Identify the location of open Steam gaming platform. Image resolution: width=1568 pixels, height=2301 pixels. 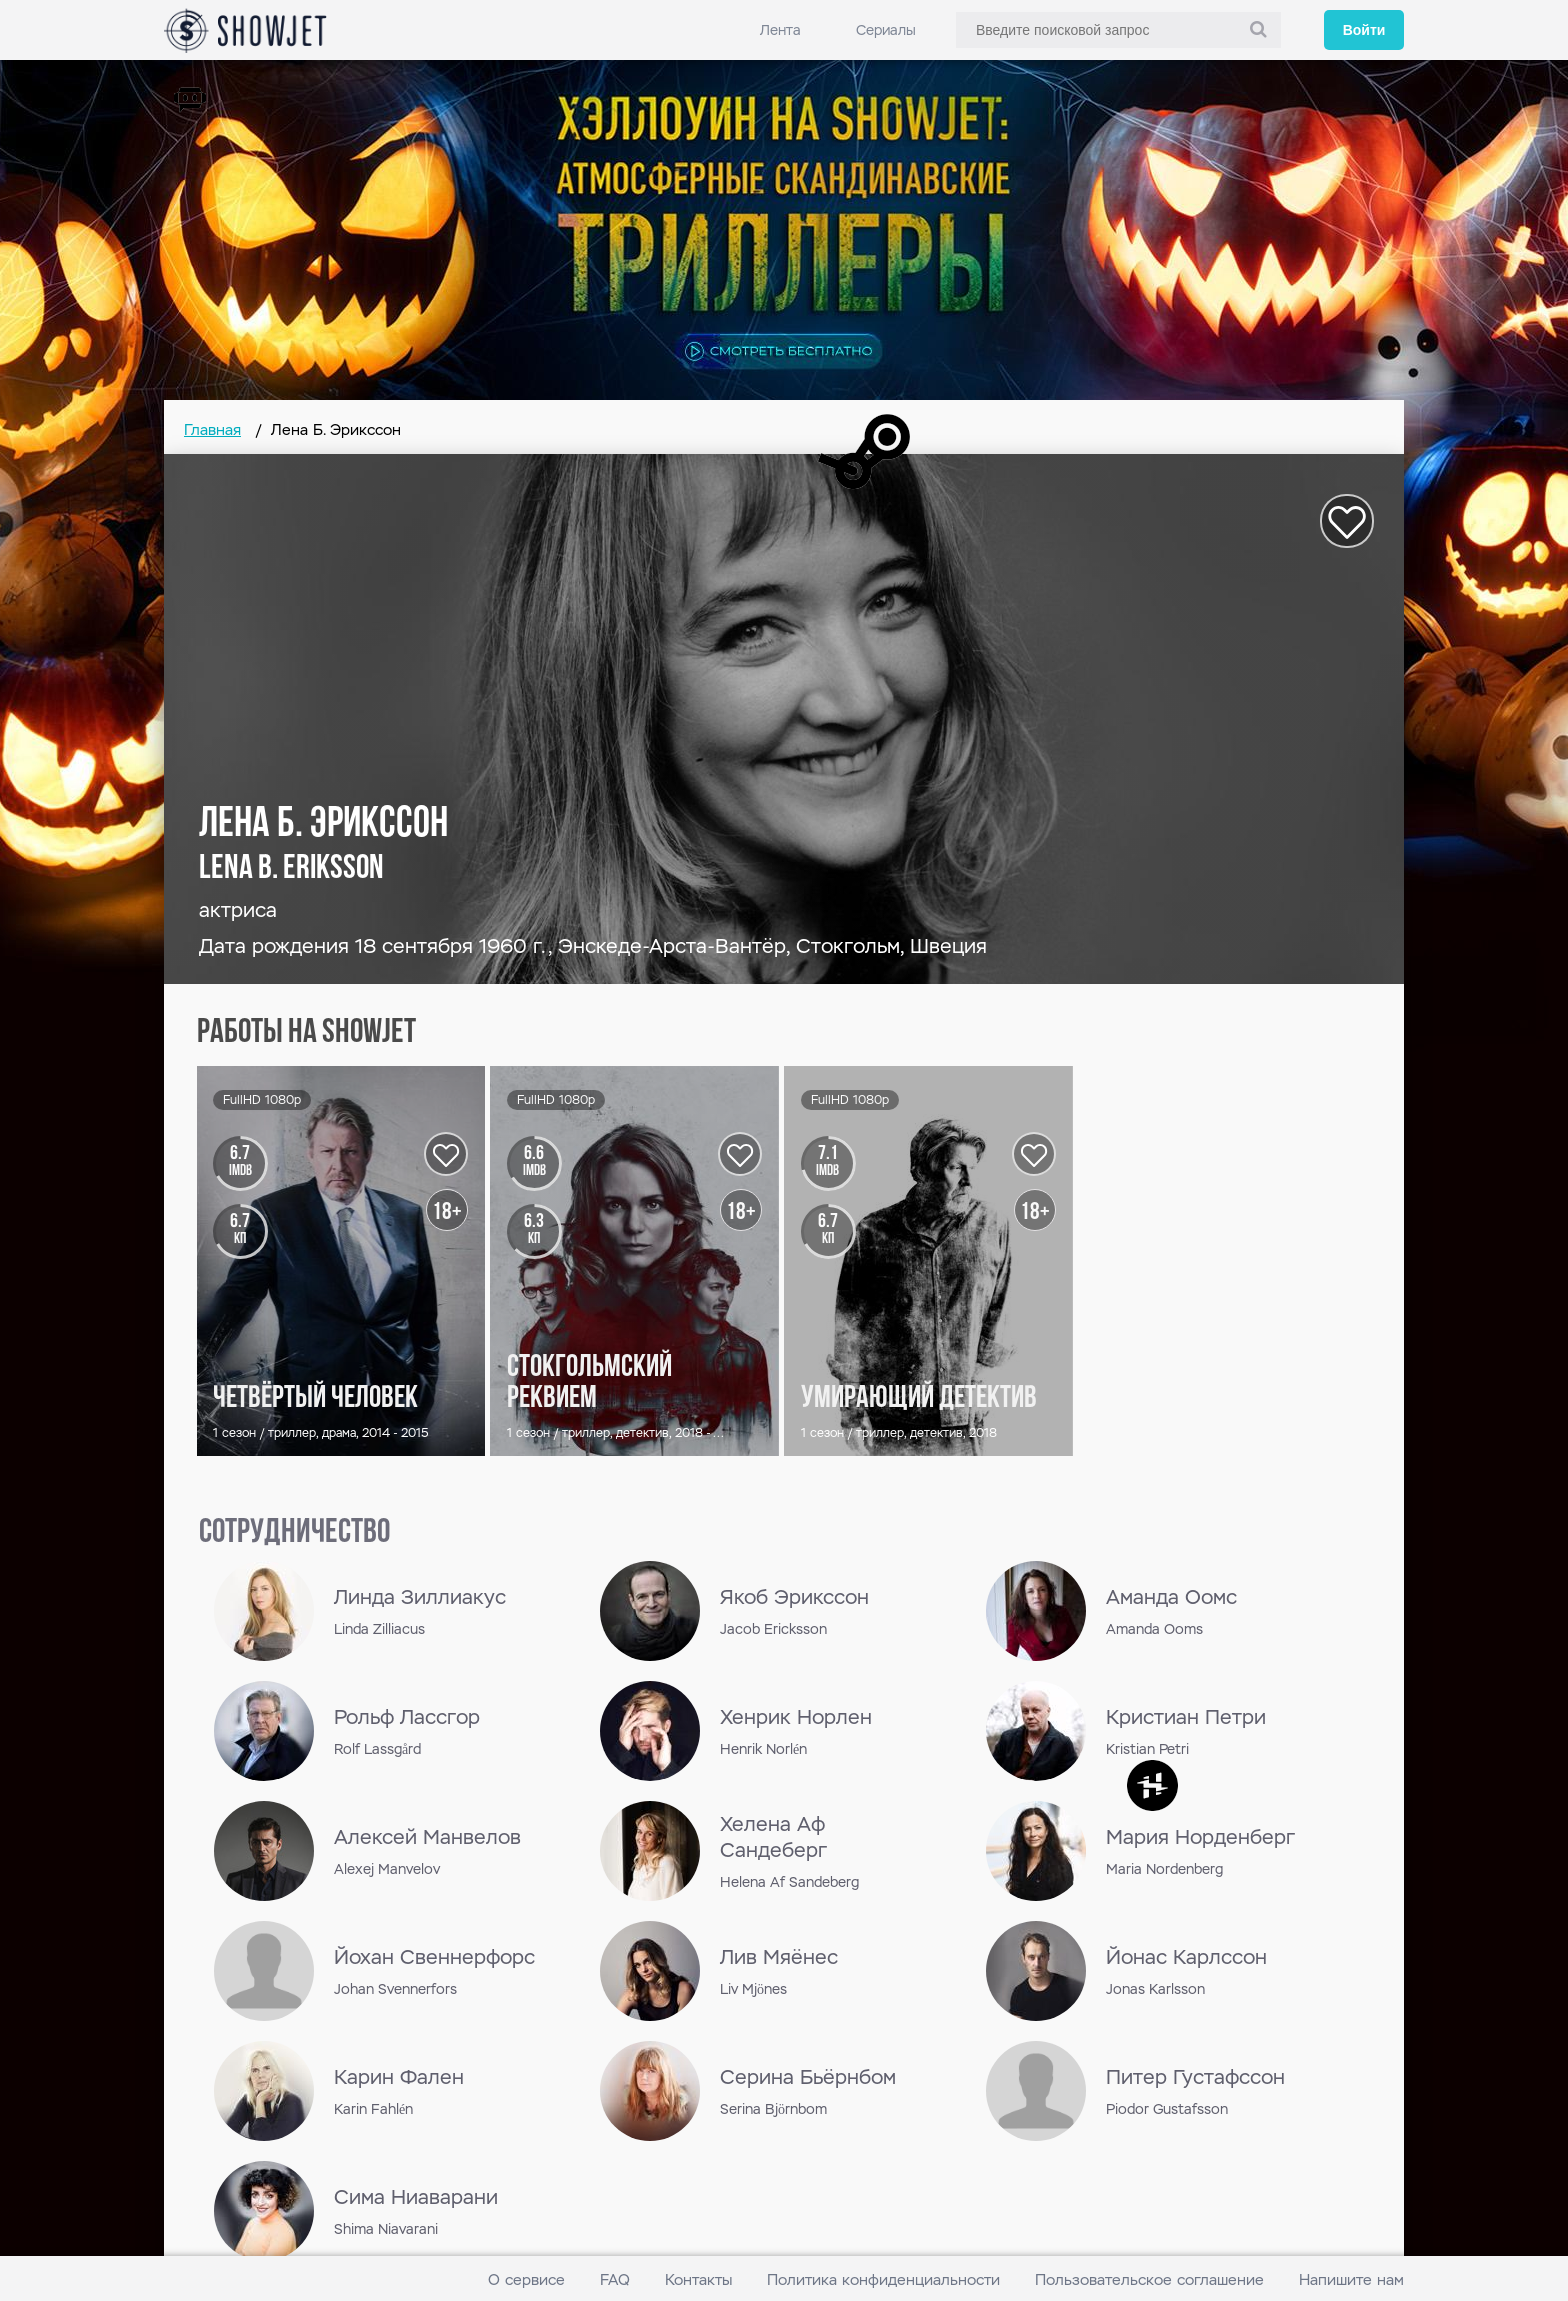
(864, 450).